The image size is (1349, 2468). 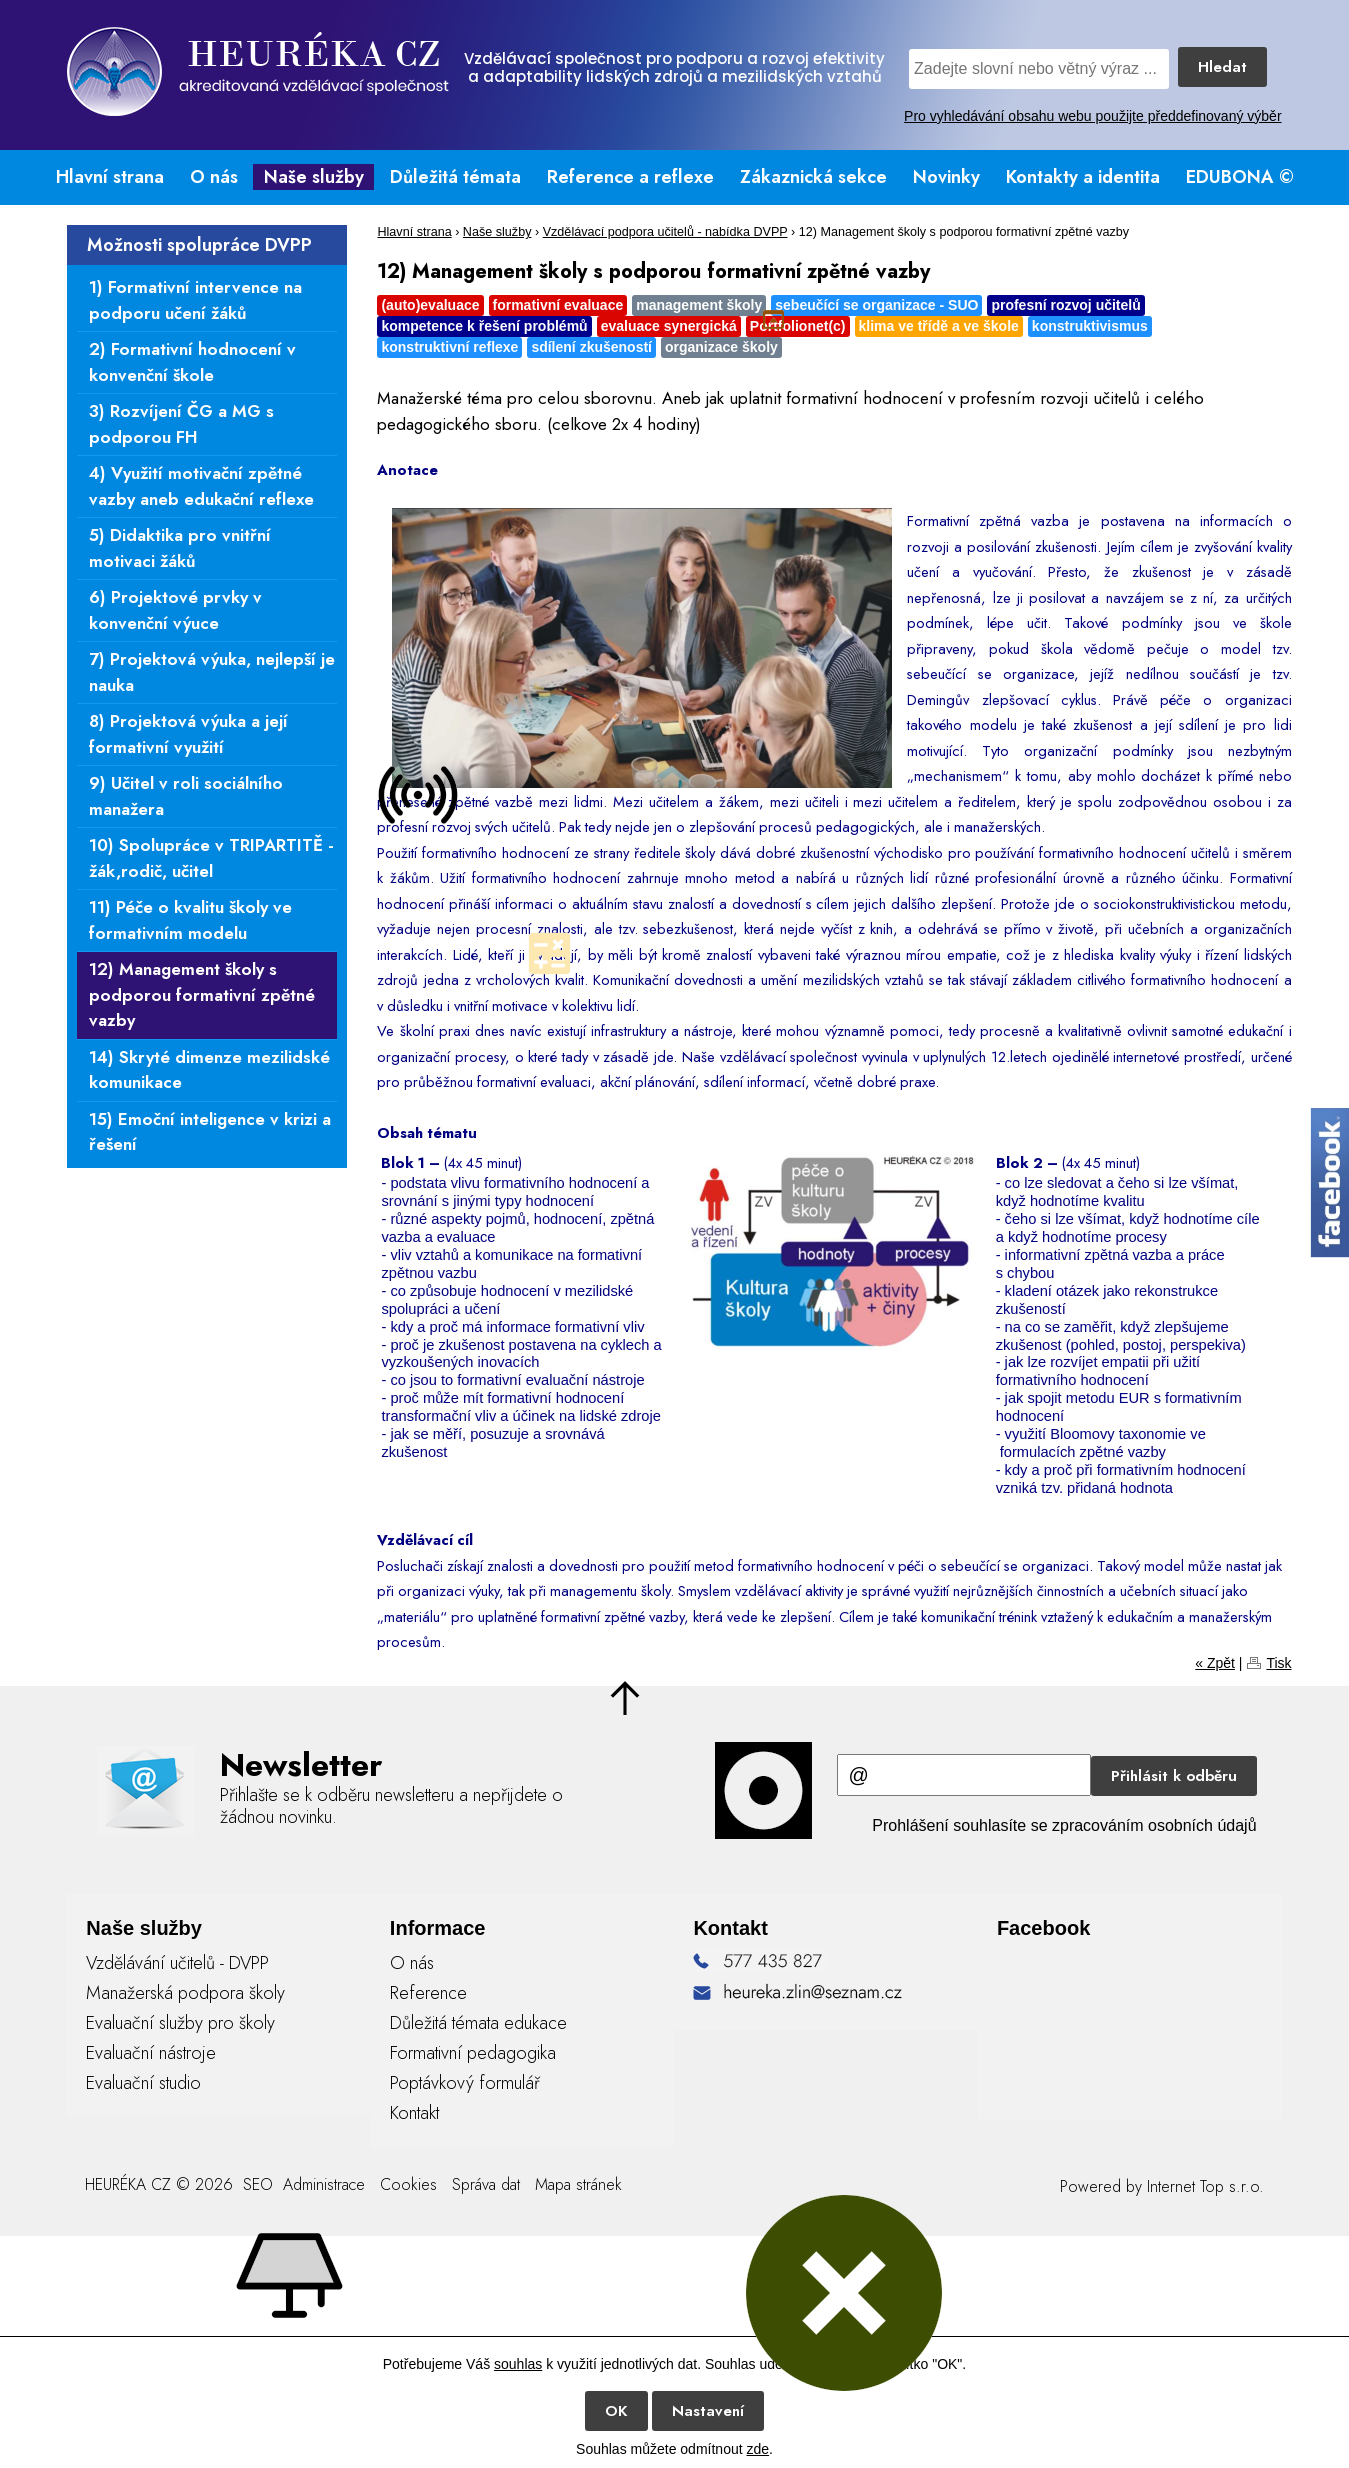 What do you see at coordinates (289, 2275) in the screenshot?
I see `toggle desk lamp or lighting settings` at bounding box center [289, 2275].